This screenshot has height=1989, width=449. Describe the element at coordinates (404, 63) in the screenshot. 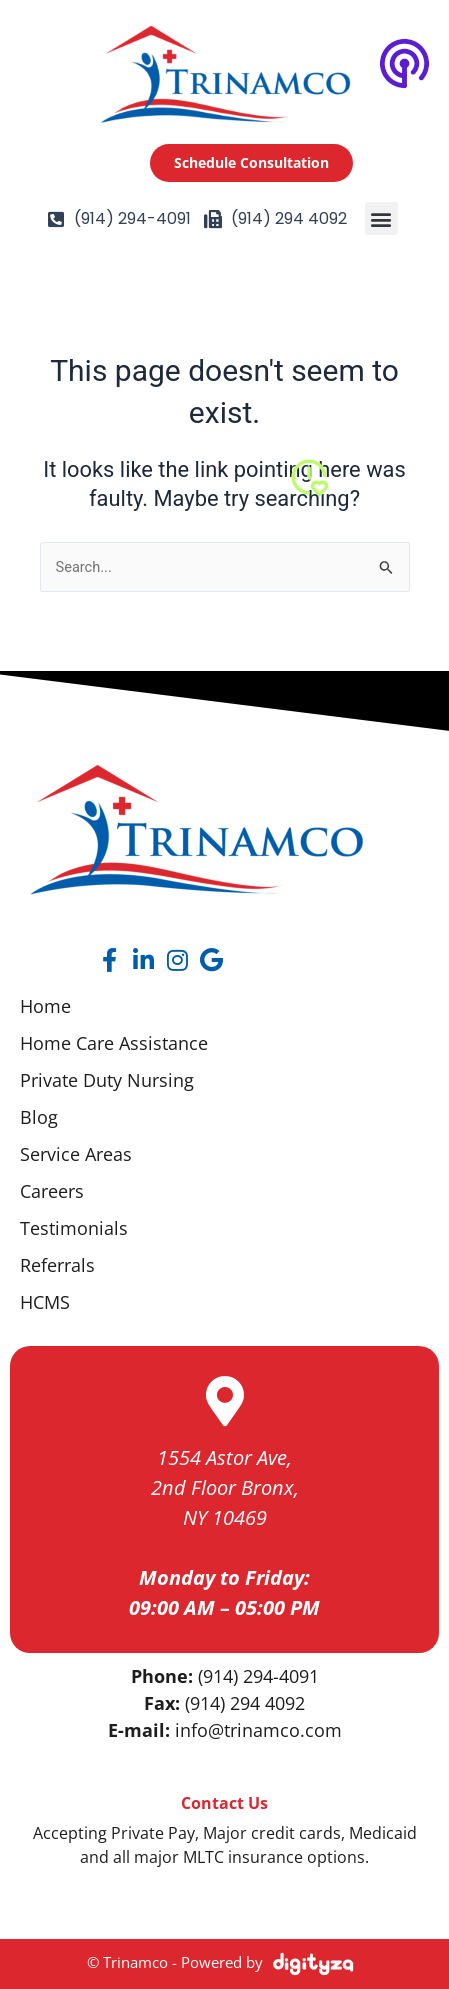

I see `access radar or scanning functionality` at that location.